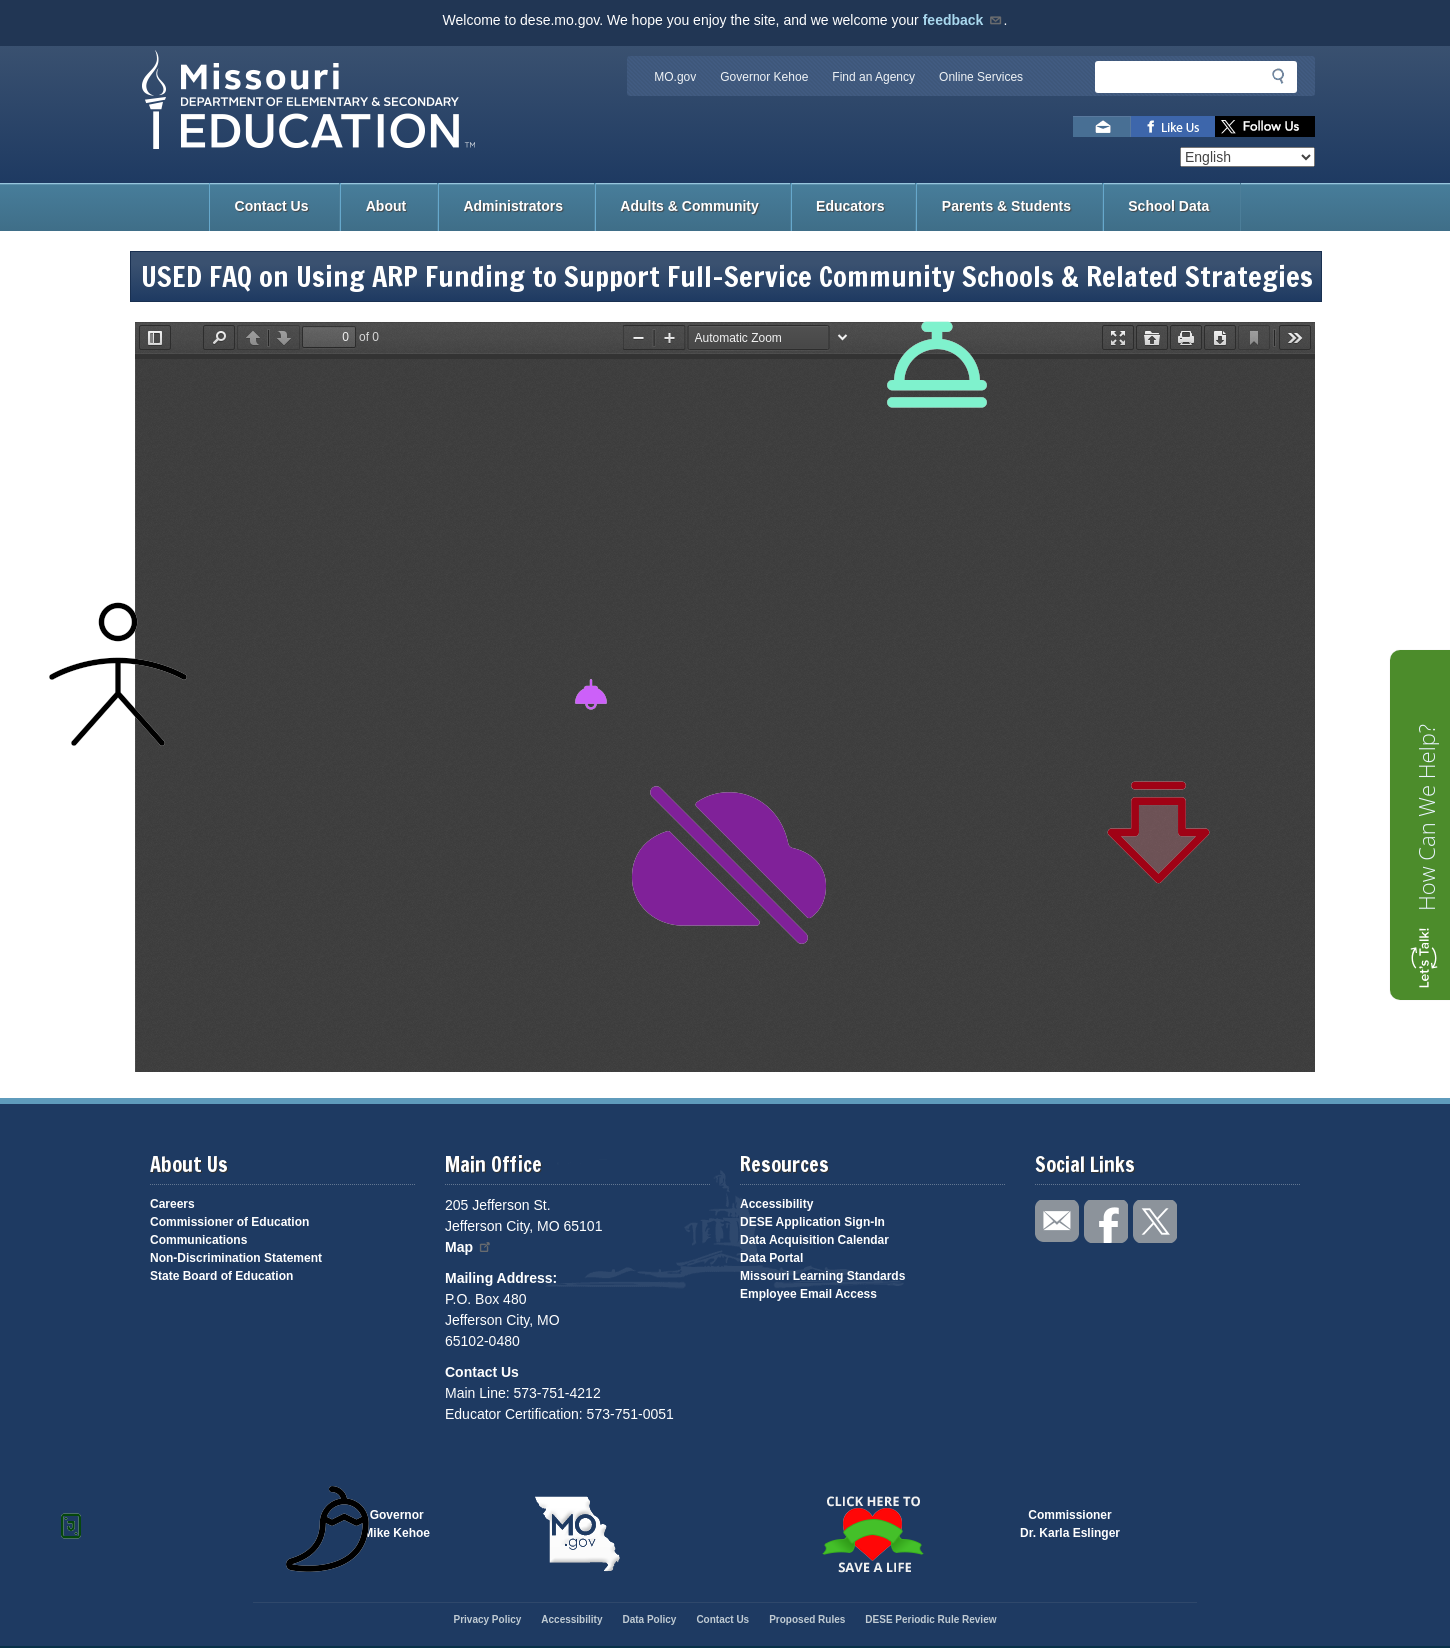  Describe the element at coordinates (1158, 828) in the screenshot. I see `download file or content` at that location.